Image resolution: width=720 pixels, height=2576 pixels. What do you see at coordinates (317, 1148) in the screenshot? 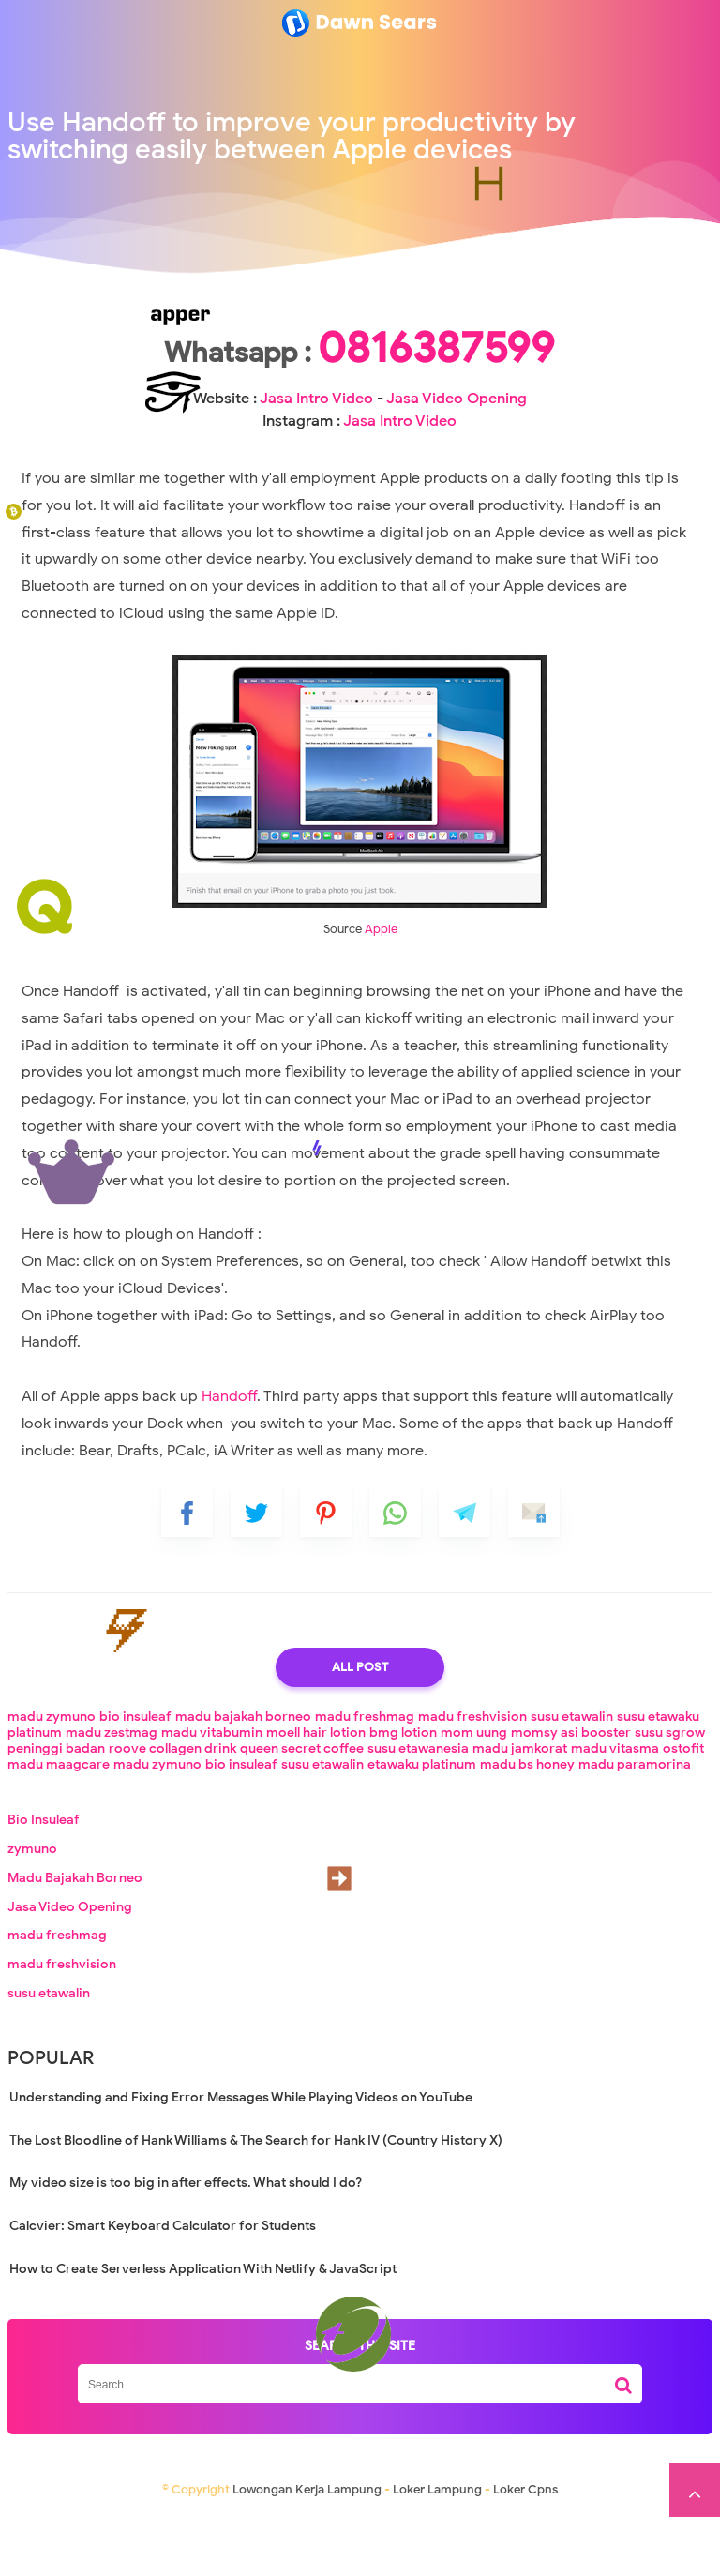
I see `open Winamp media player` at bounding box center [317, 1148].